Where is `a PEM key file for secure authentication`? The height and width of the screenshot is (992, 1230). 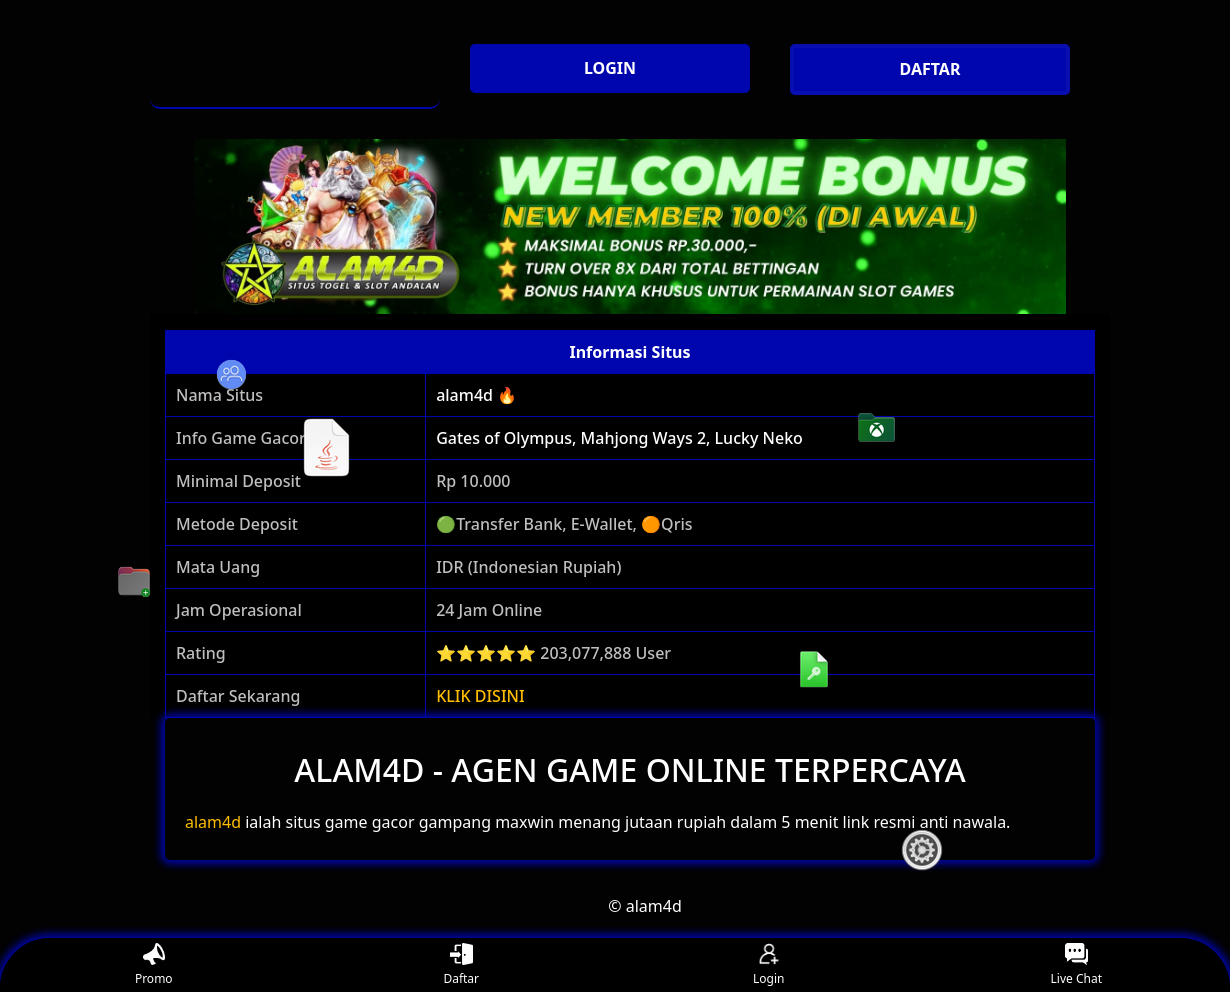 a PEM key file for secure authentication is located at coordinates (814, 670).